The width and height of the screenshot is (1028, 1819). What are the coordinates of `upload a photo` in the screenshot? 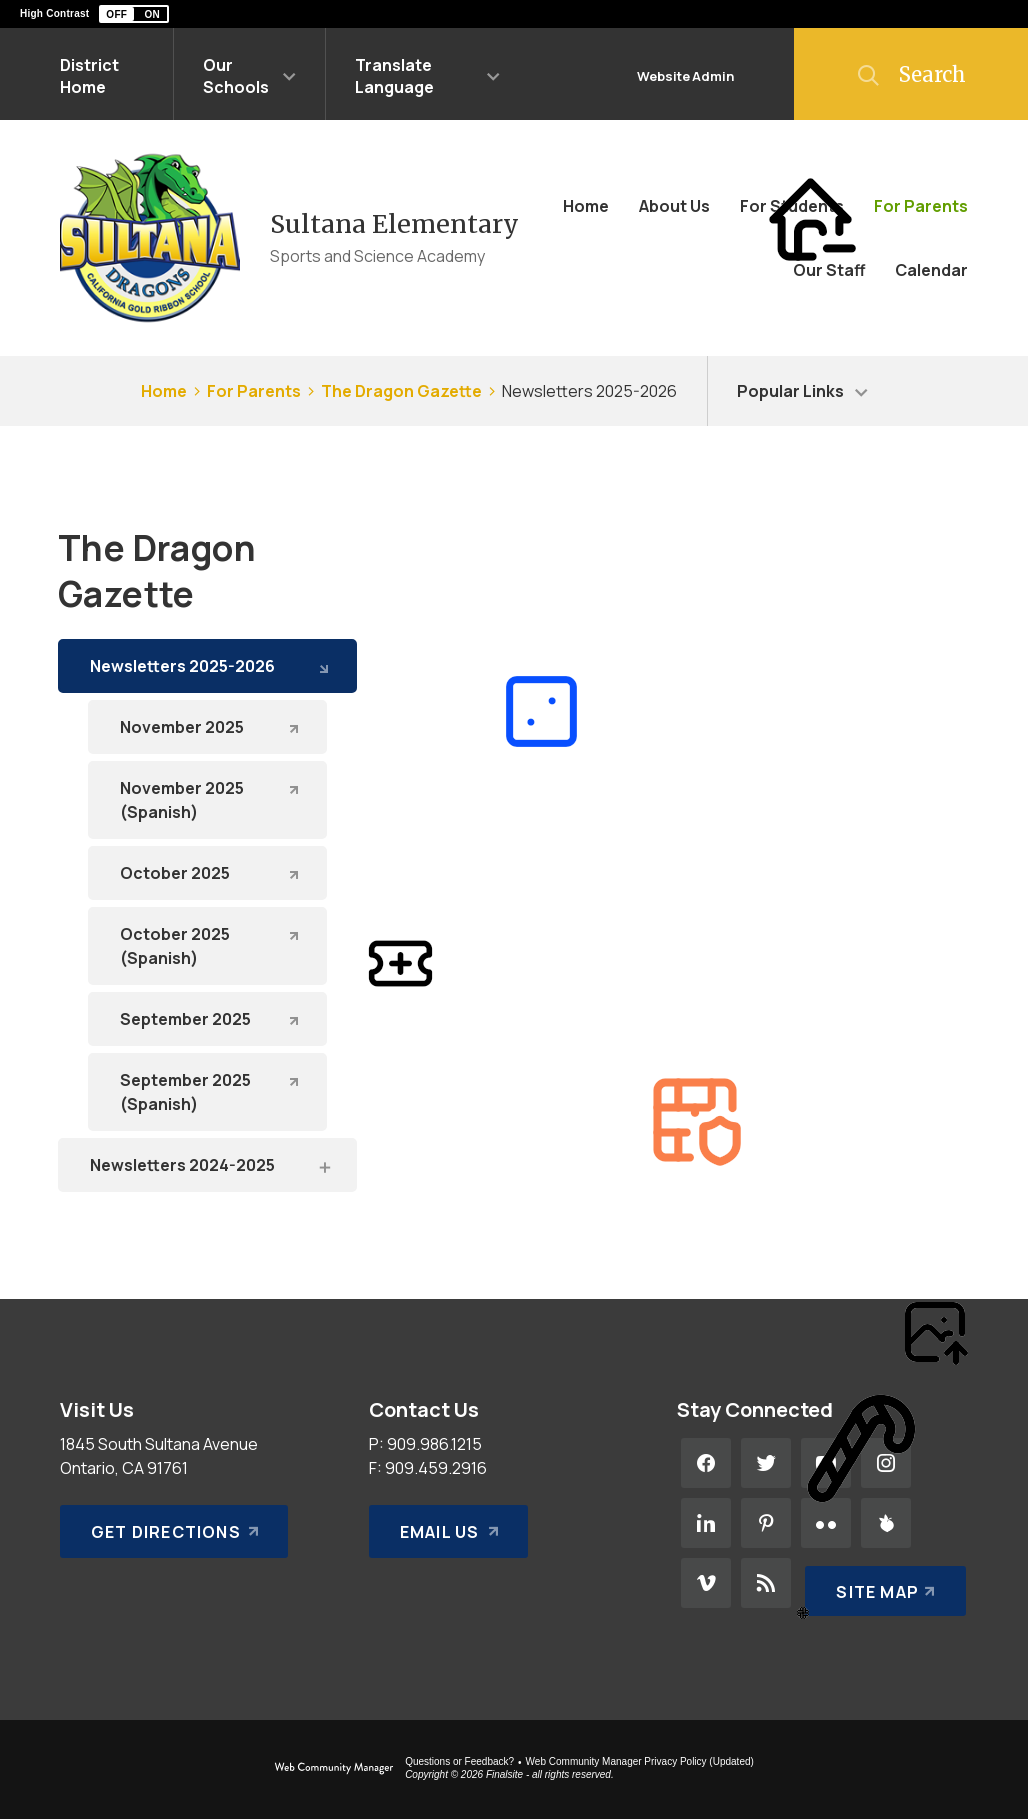 It's located at (935, 1332).